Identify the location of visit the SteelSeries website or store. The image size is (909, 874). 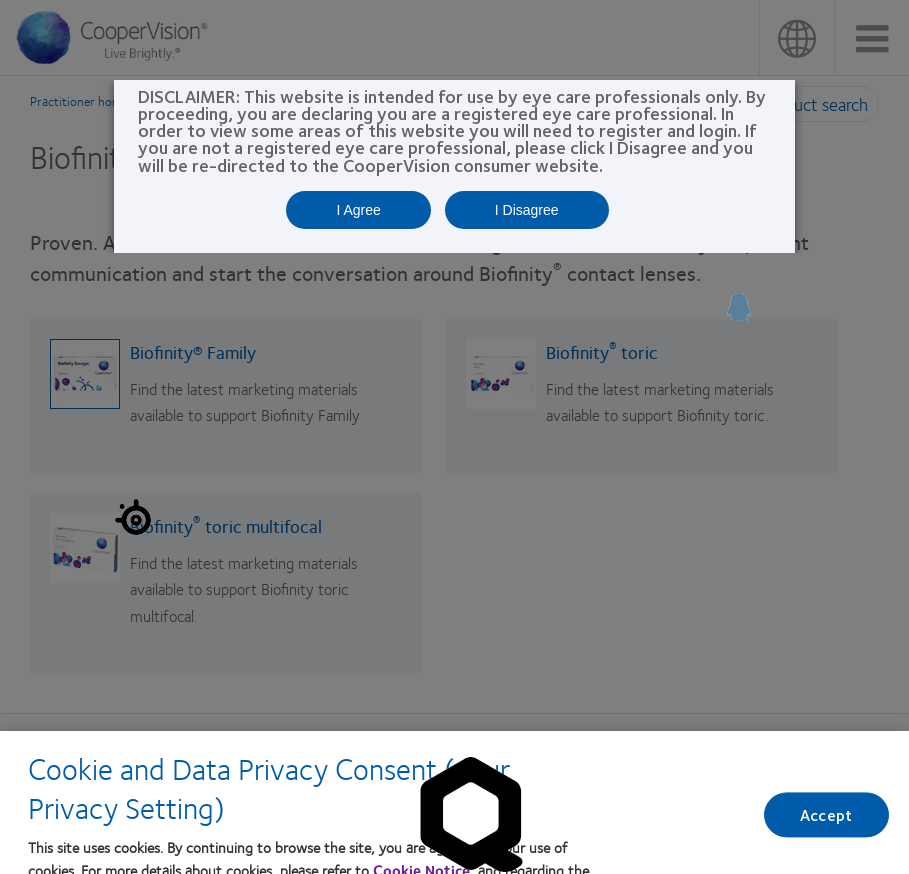
(133, 517).